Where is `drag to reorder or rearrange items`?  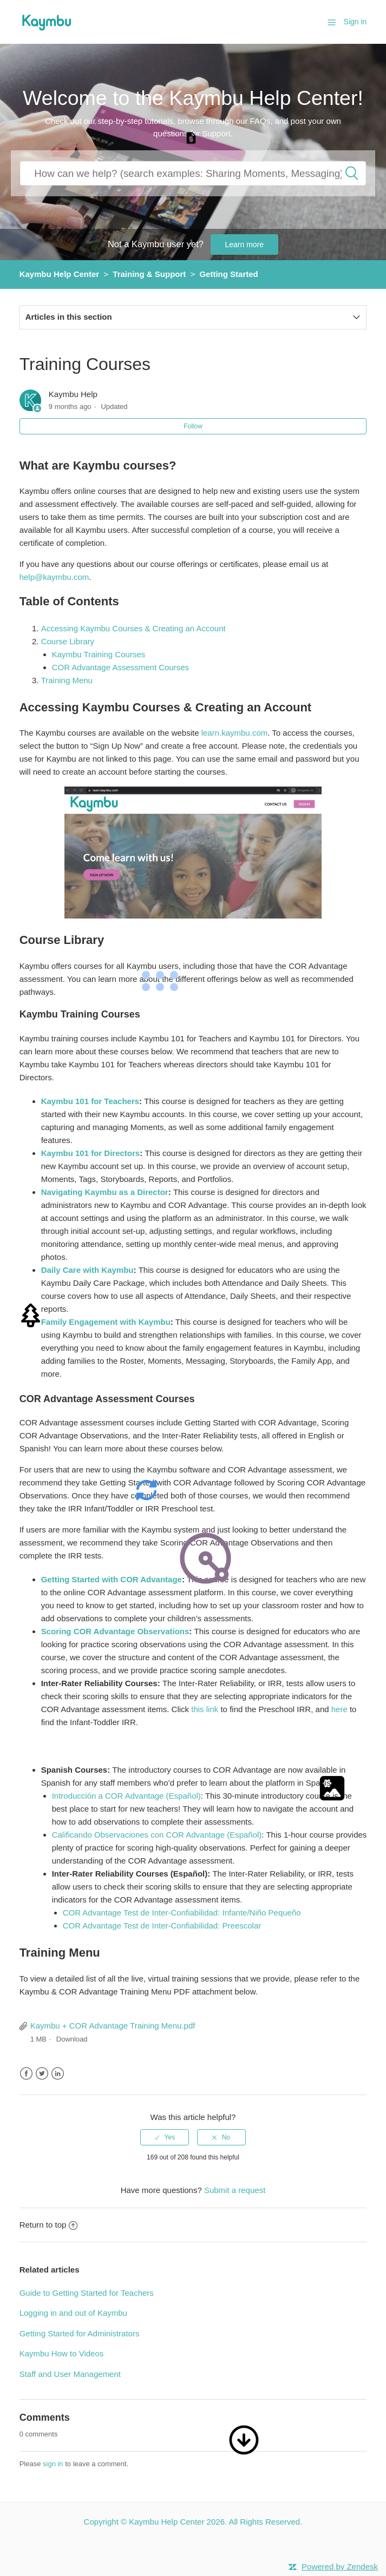
drag to reorder or rearrange items is located at coordinates (160, 981).